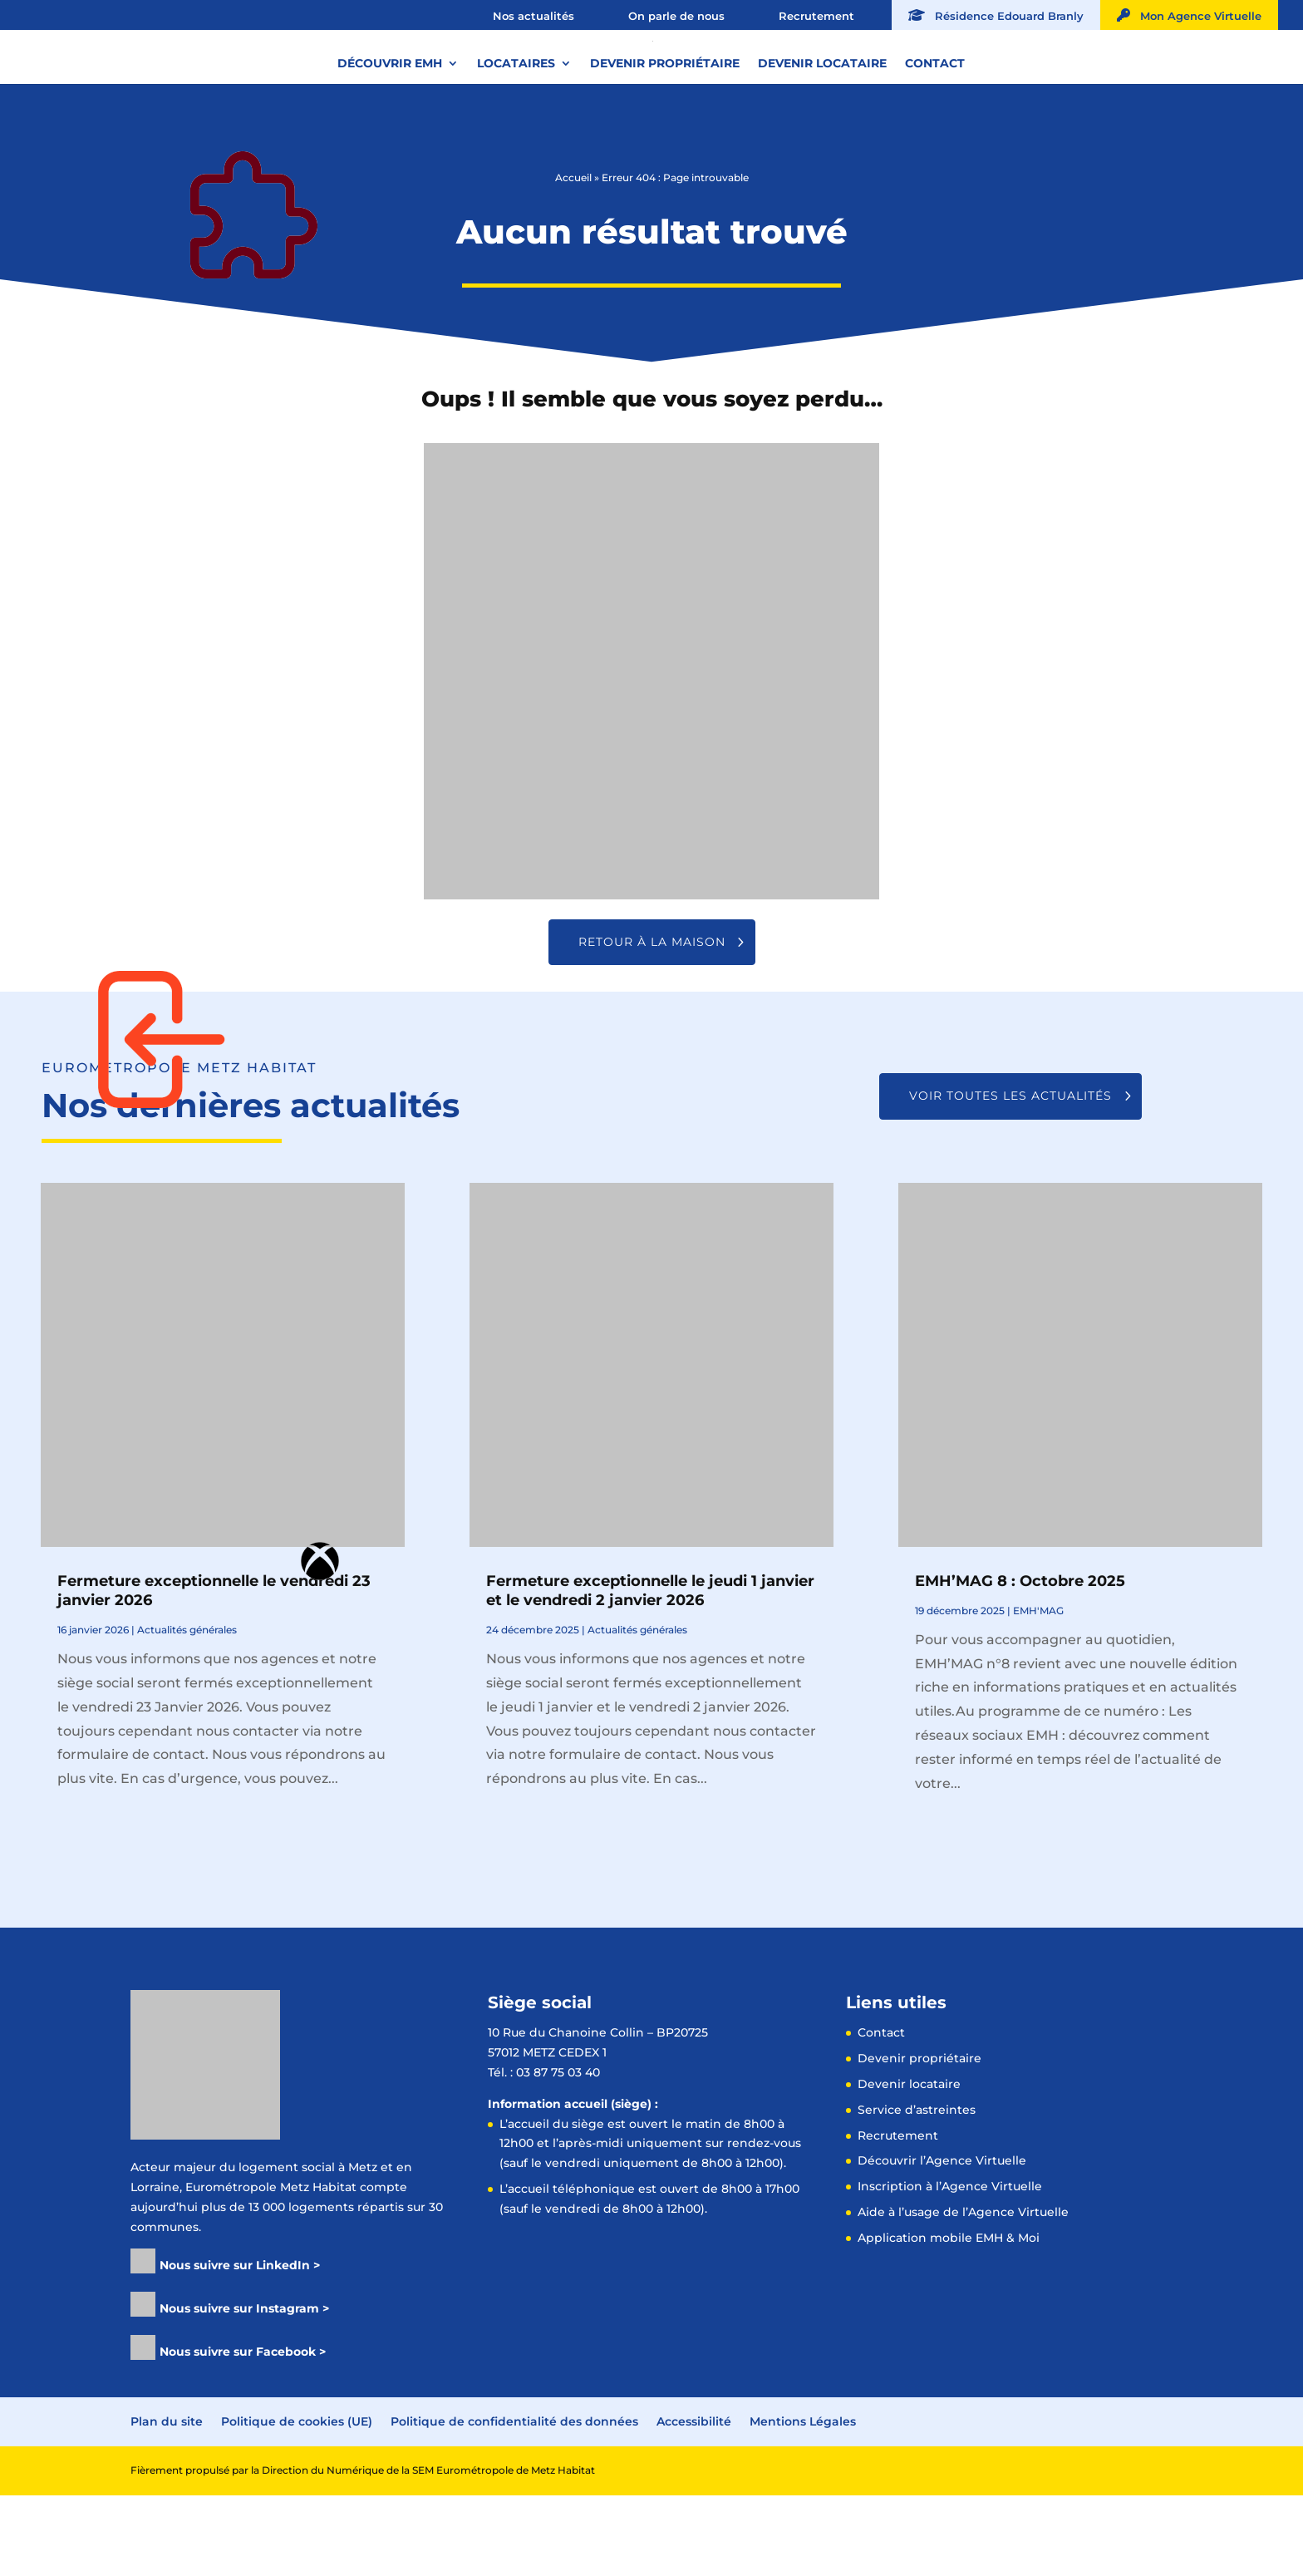  Describe the element at coordinates (253, 214) in the screenshot. I see `access browser extensions or plugins` at that location.